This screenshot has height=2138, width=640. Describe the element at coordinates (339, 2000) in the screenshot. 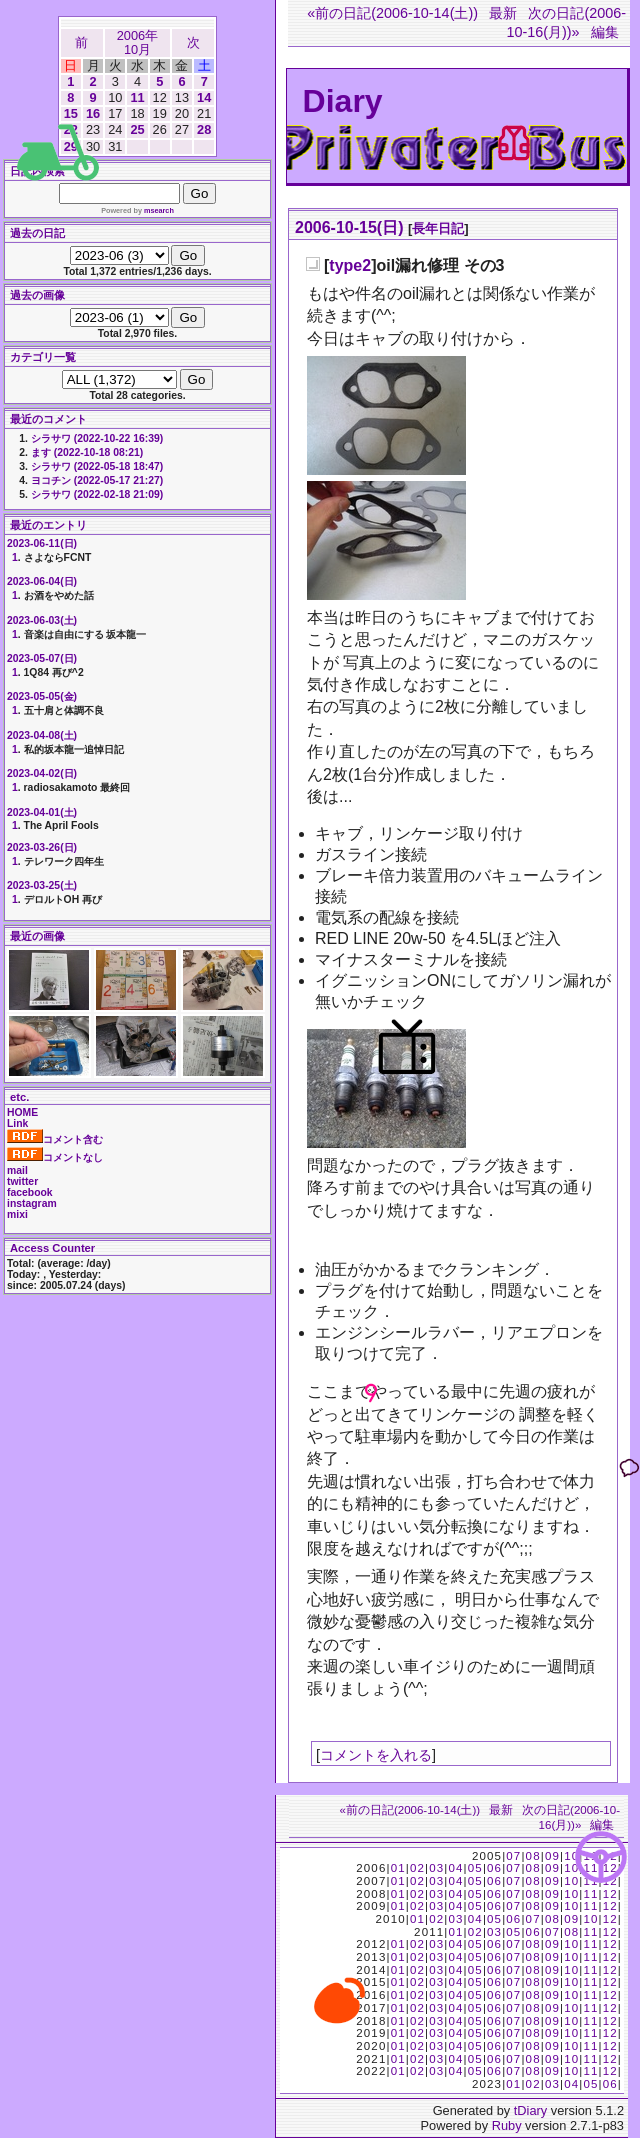

I see `open weibo app` at that location.